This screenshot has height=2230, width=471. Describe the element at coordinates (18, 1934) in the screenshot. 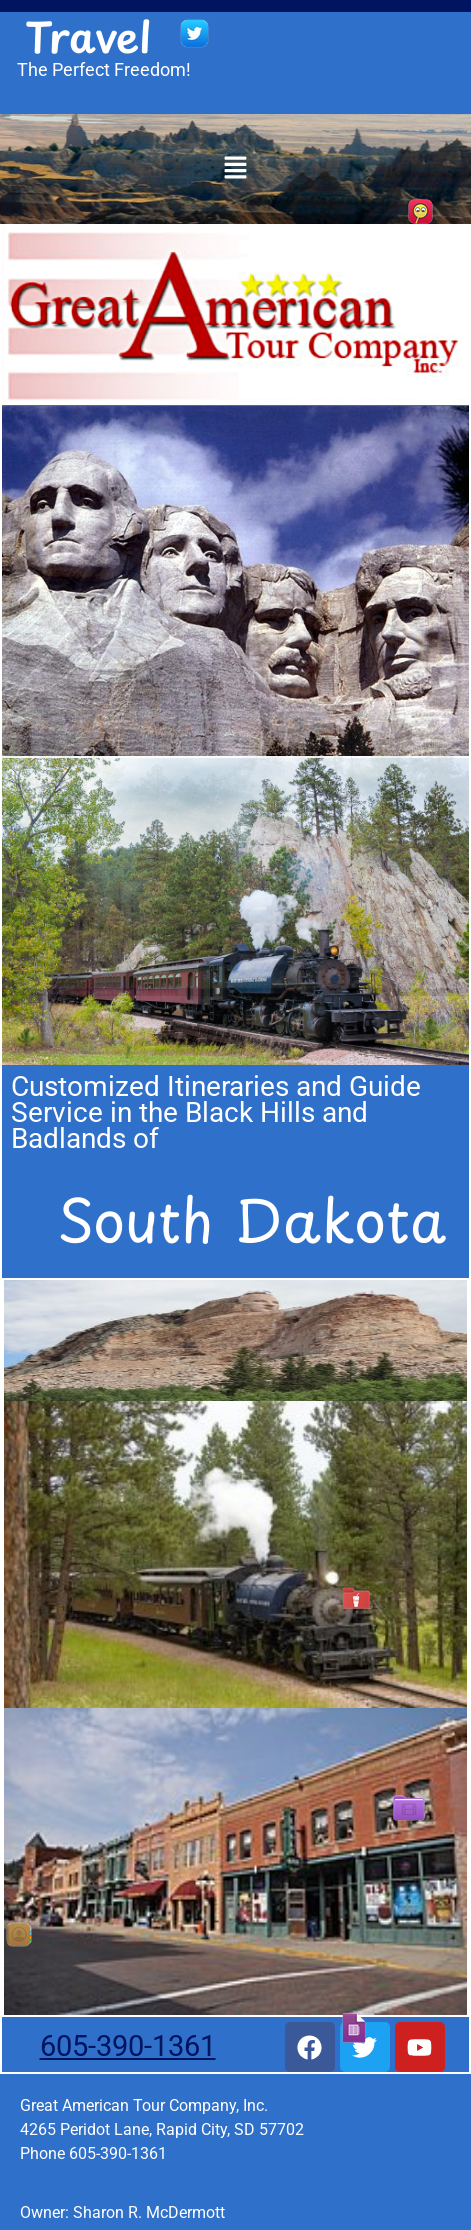

I see `access contacts or address book` at that location.